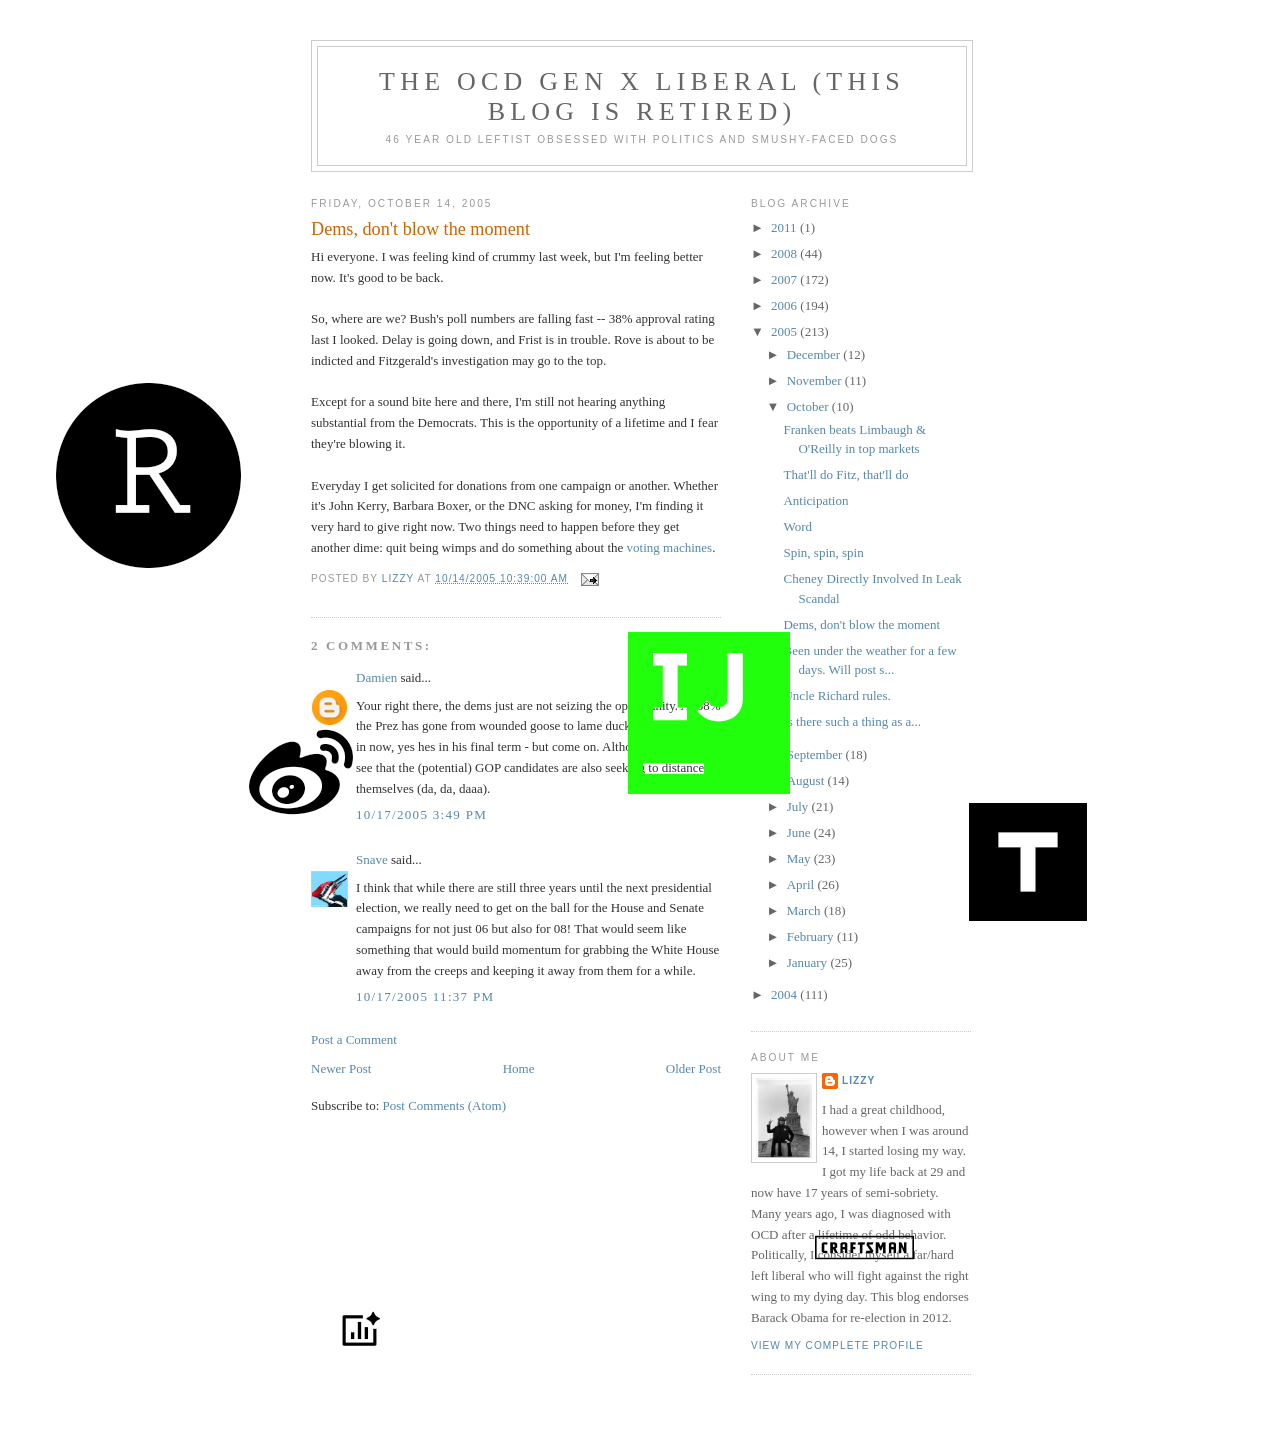  Describe the element at coordinates (301, 772) in the screenshot. I see `open Sina Weibo app` at that location.